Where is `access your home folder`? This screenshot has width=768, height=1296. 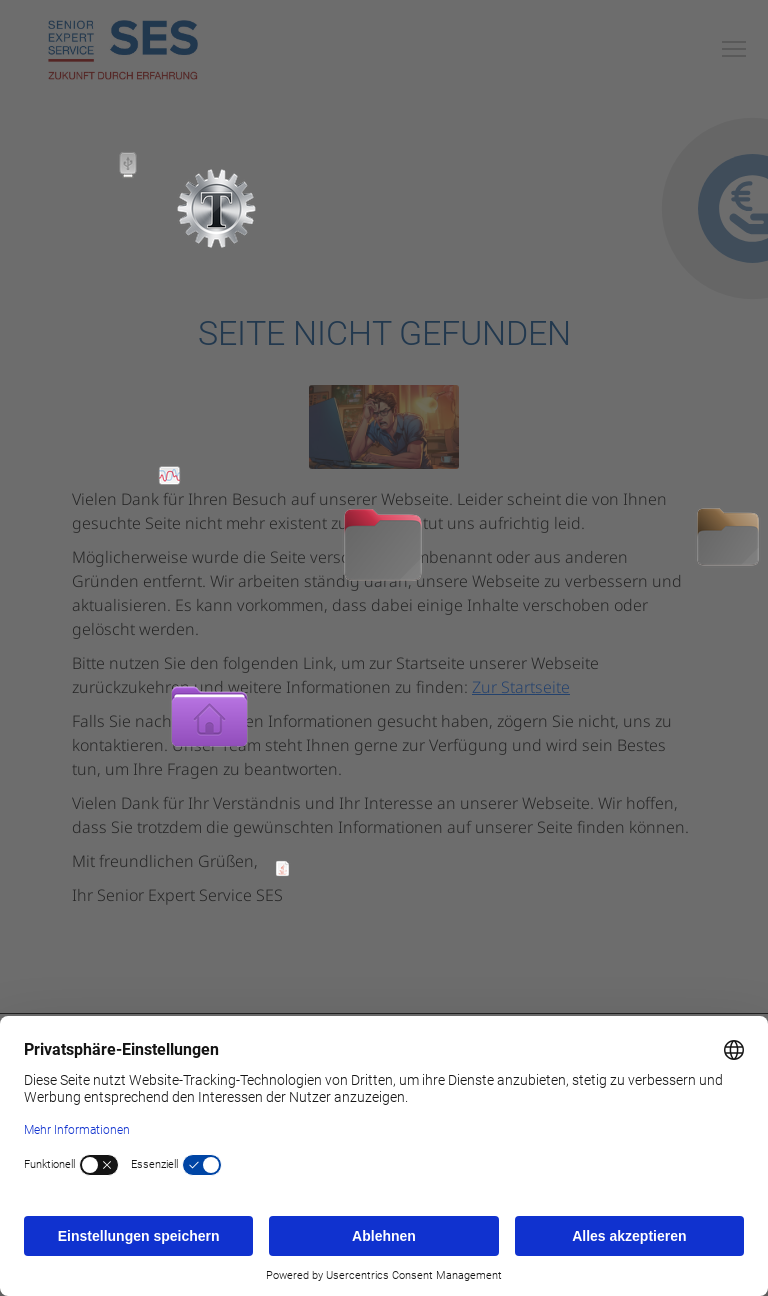
access your home folder is located at coordinates (209, 716).